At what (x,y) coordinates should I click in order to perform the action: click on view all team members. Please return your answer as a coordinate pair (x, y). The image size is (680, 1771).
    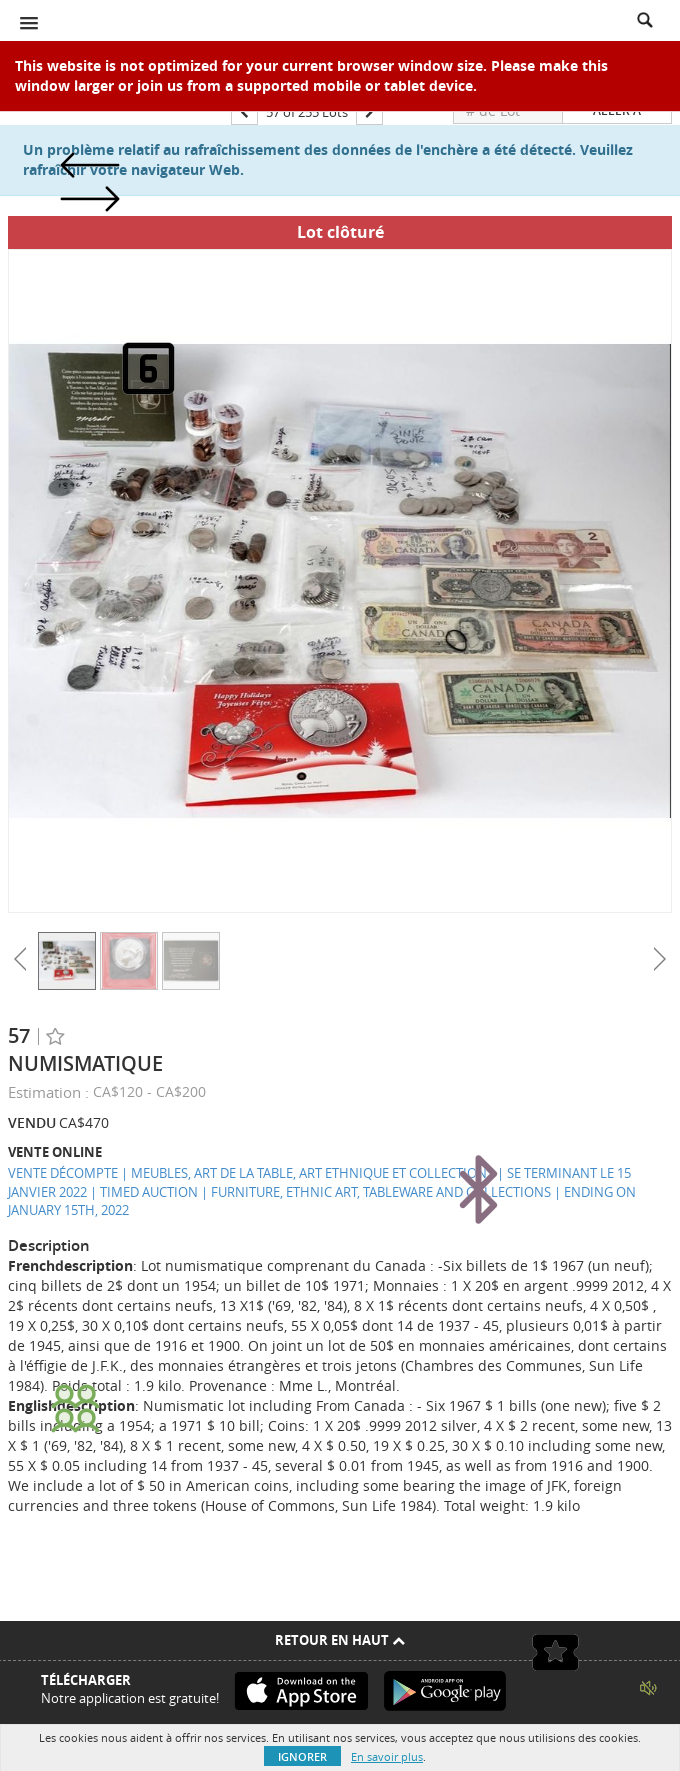
    Looking at the image, I should click on (75, 1408).